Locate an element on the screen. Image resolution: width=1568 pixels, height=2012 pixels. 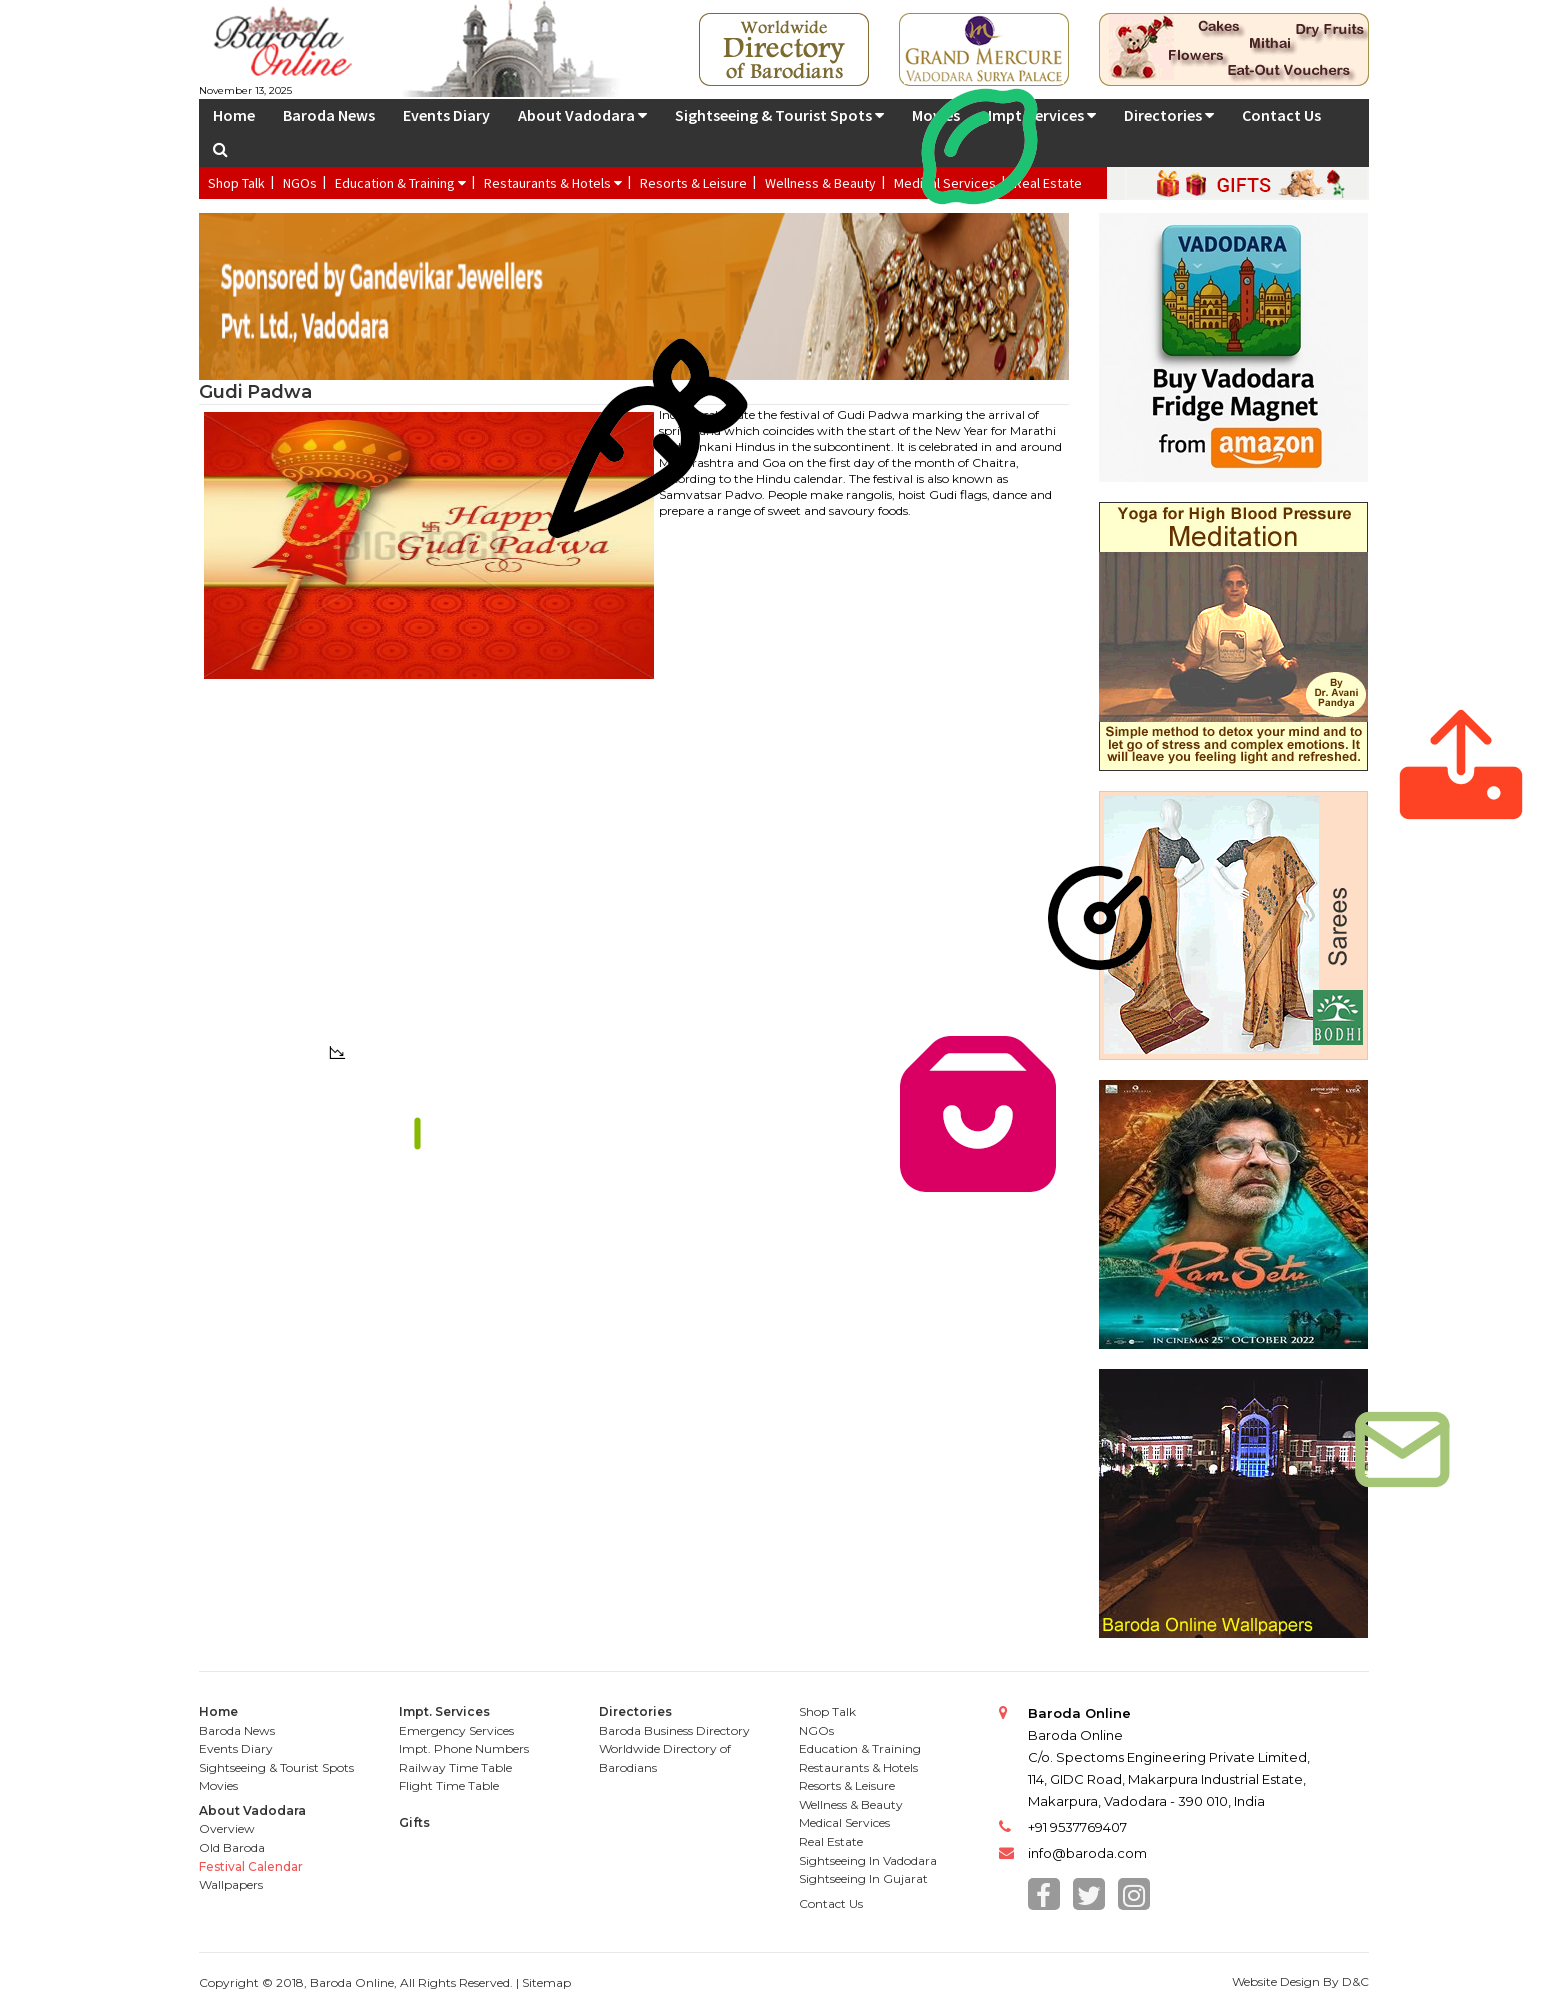
view performance metrics or usage statistics is located at coordinates (1100, 918).